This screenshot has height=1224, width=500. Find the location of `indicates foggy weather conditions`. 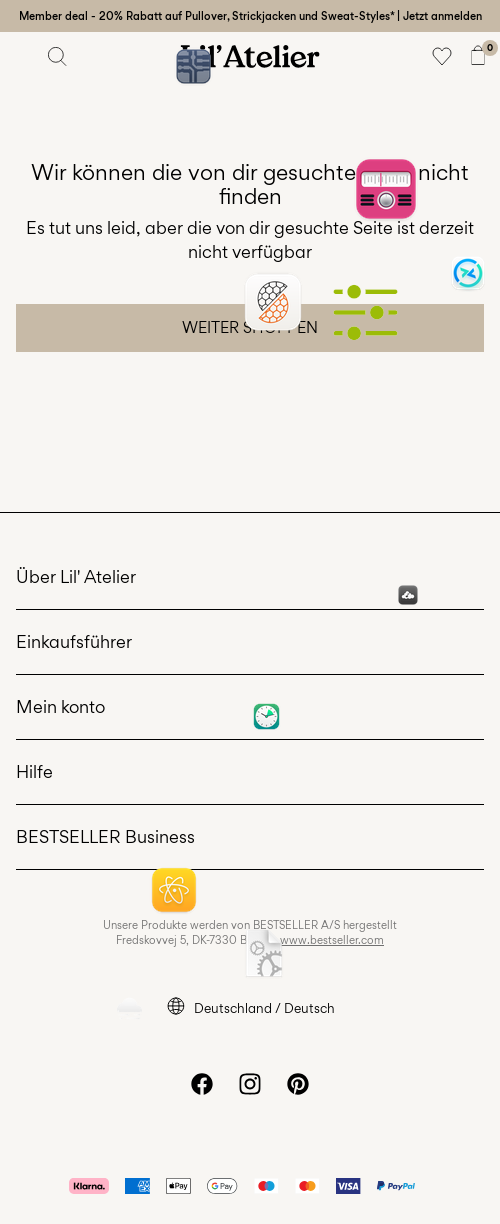

indicates foggy weather conditions is located at coordinates (129, 1008).